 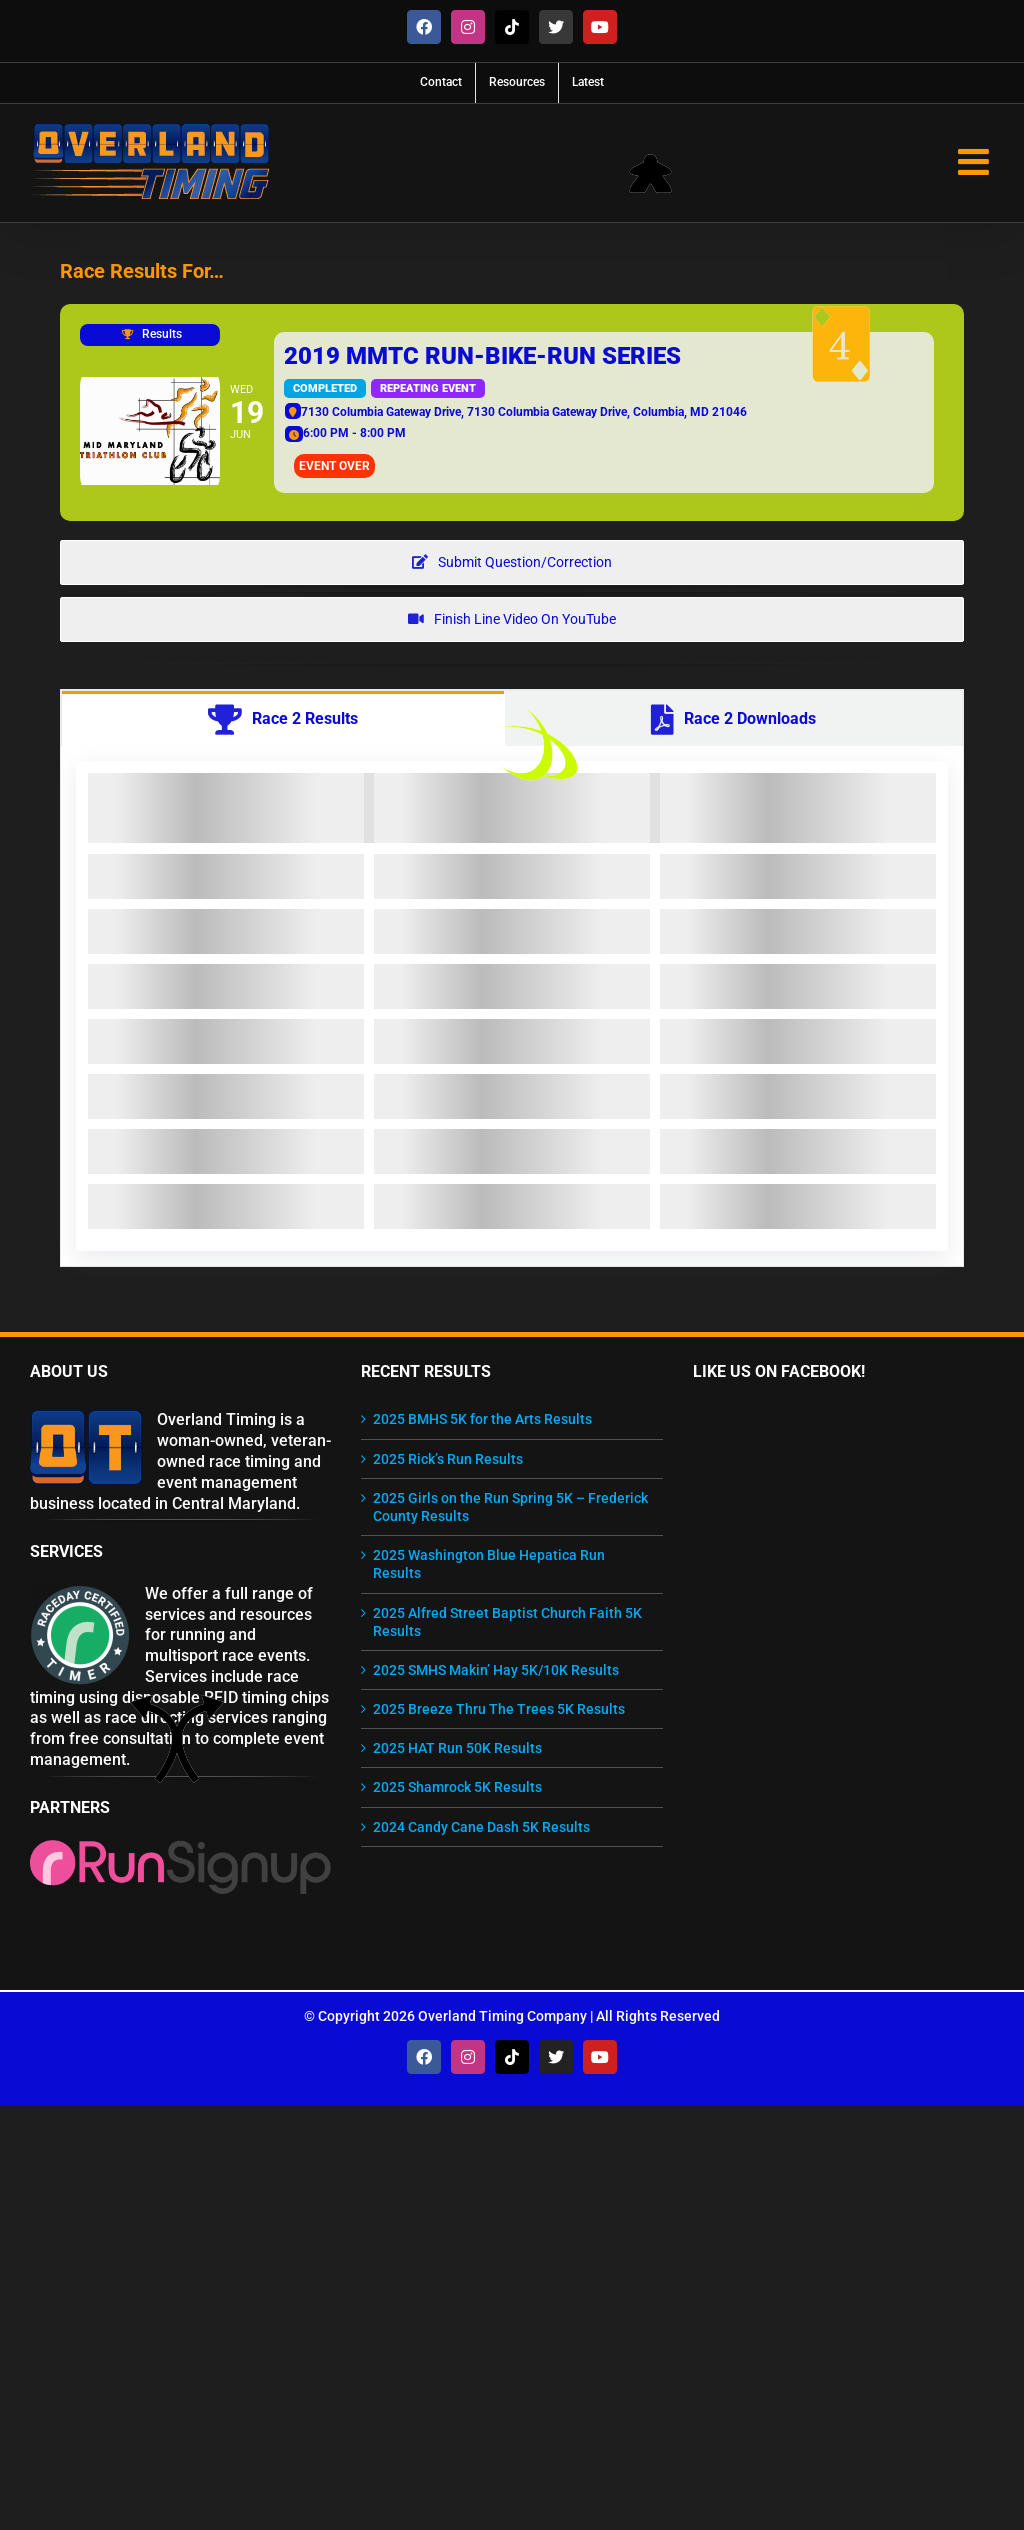 I want to click on split or divide content into multiple paths, so click(x=177, y=1739).